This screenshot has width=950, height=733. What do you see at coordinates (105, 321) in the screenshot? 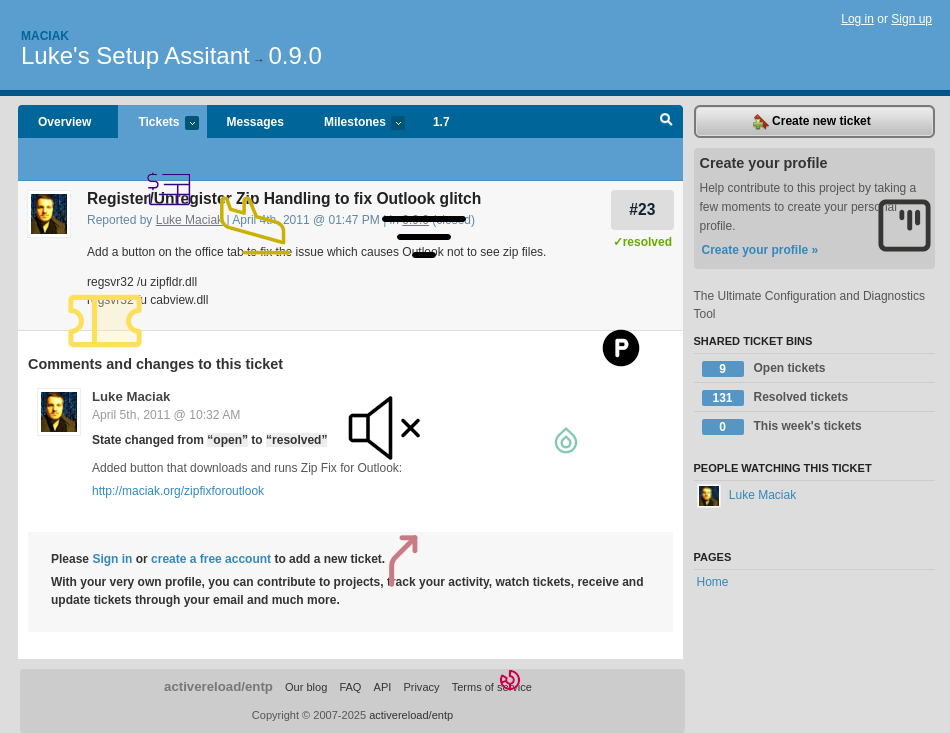
I see `view your tickets or passes` at bounding box center [105, 321].